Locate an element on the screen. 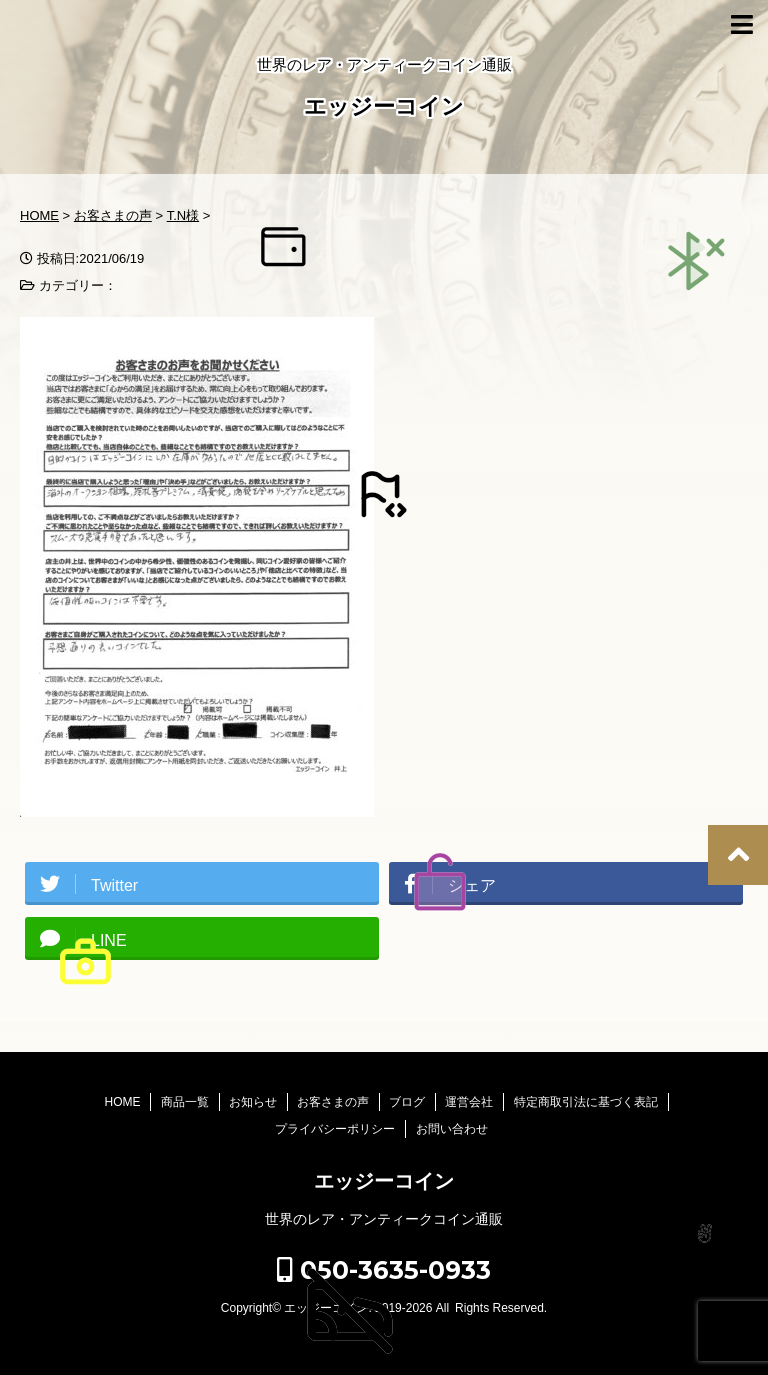  access your wallet or payment methods is located at coordinates (282, 248).